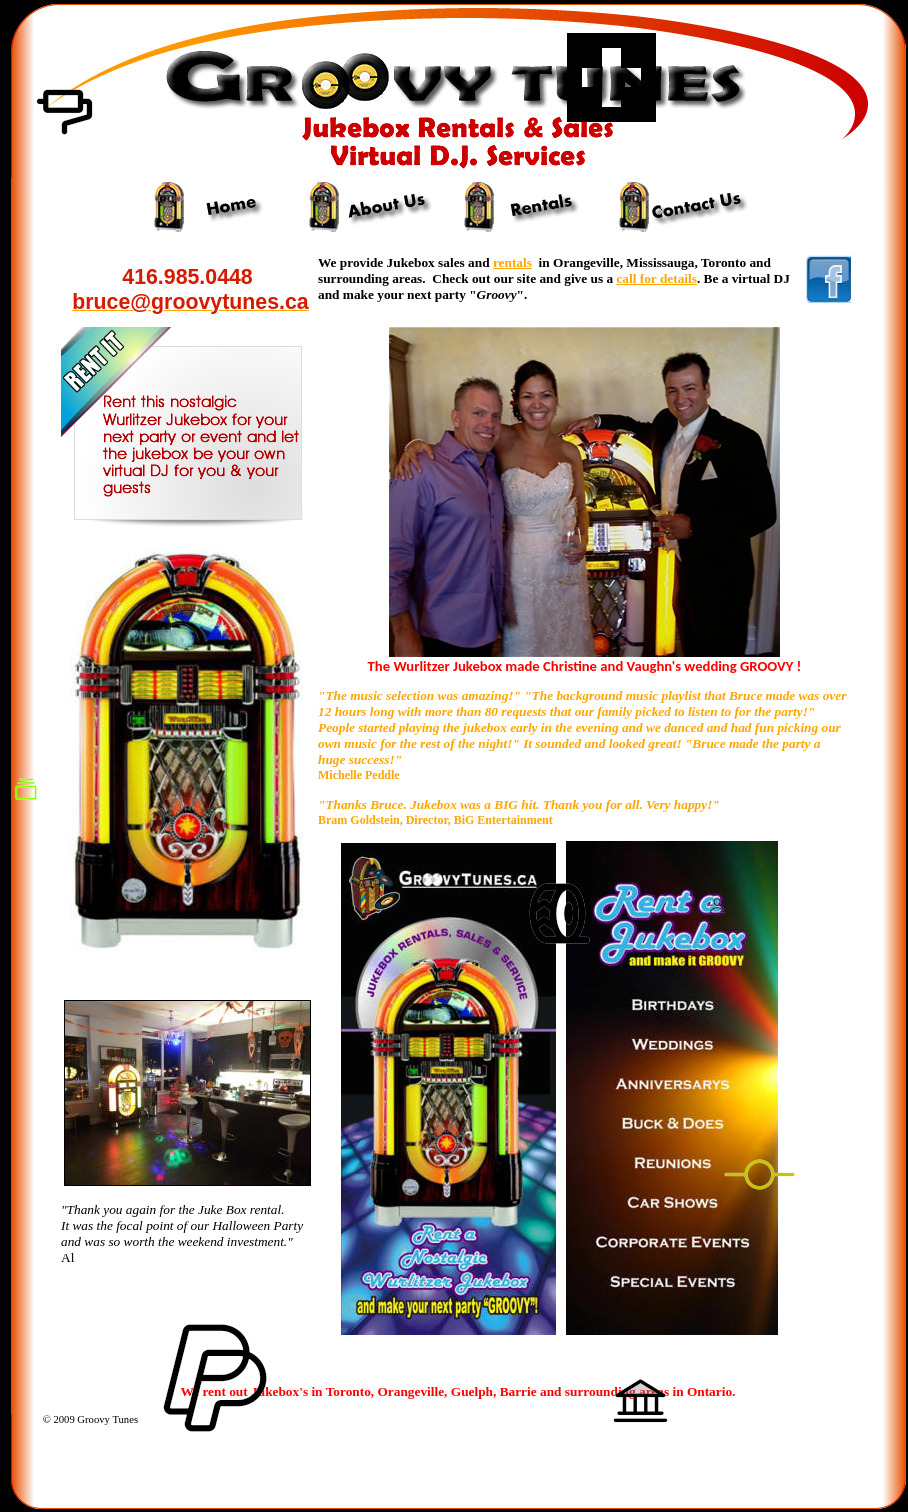 This screenshot has height=1512, width=908. What do you see at coordinates (64, 108) in the screenshot?
I see `customize theme or appearance settings` at bounding box center [64, 108].